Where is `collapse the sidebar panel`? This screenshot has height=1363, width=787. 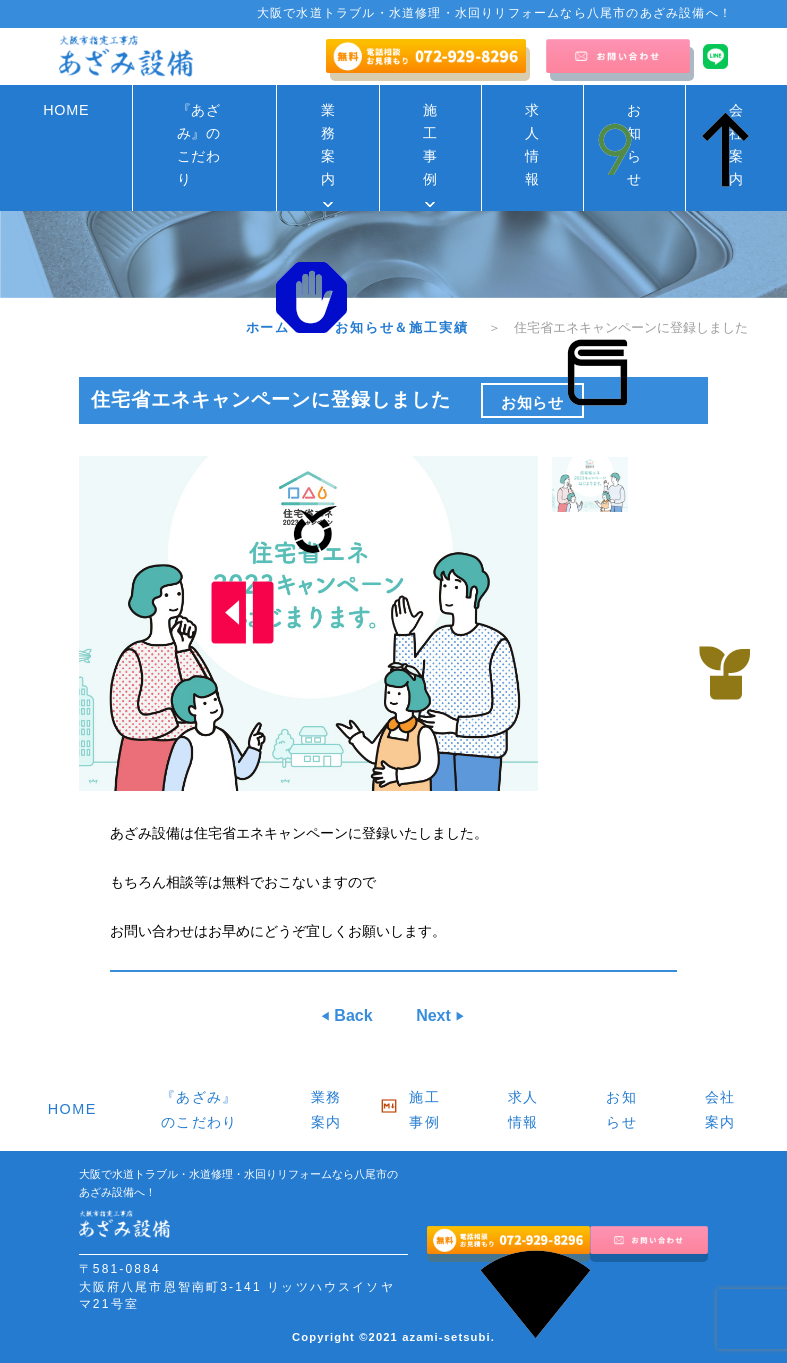 collapse the sidebar panel is located at coordinates (242, 612).